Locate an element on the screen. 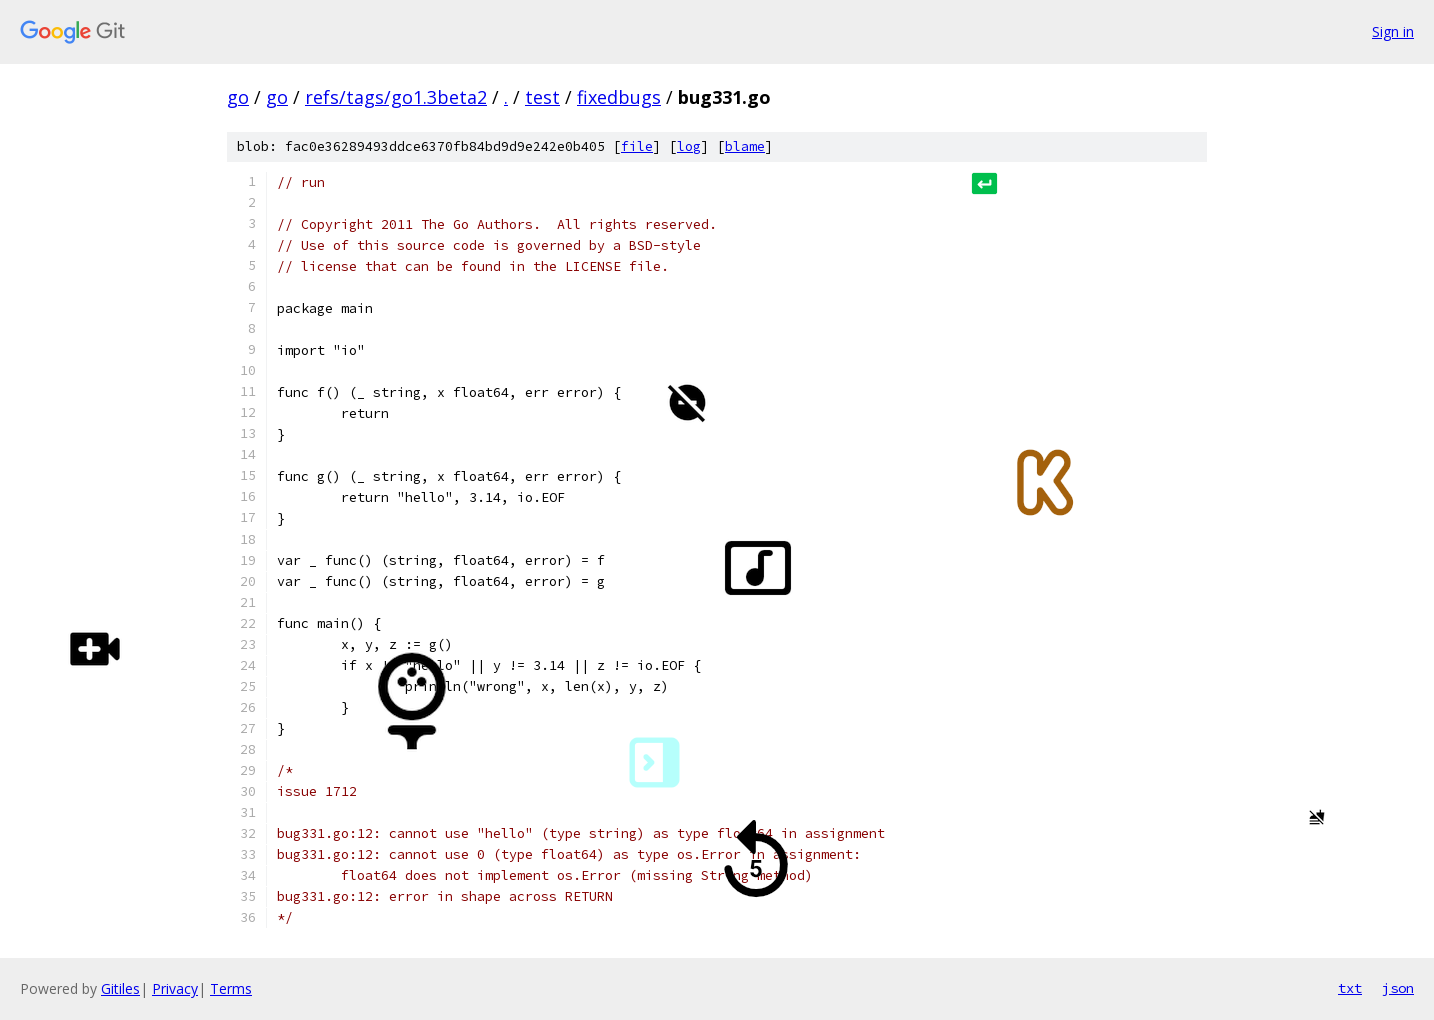 Image resolution: width=1434 pixels, height=1020 pixels. access golf scores or tracking is located at coordinates (412, 701).